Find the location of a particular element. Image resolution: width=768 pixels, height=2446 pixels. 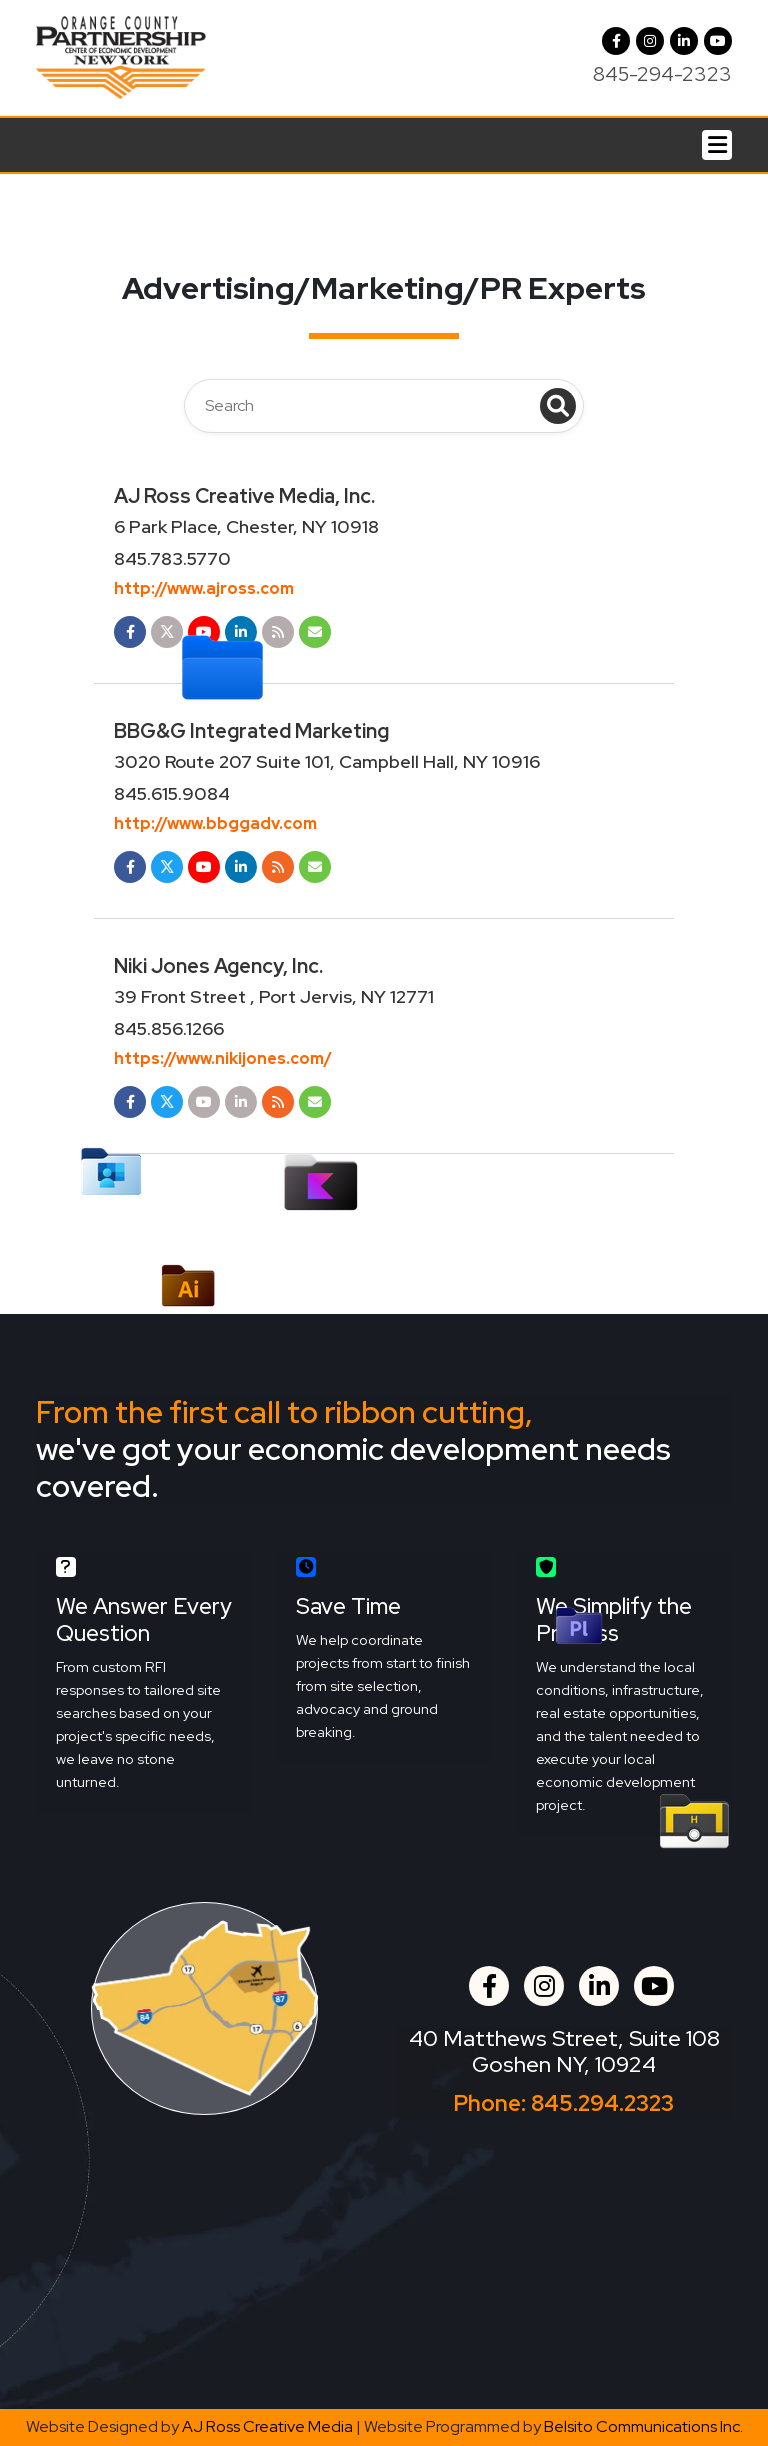

folder containing microsoft intune company portal resources is located at coordinates (111, 1173).